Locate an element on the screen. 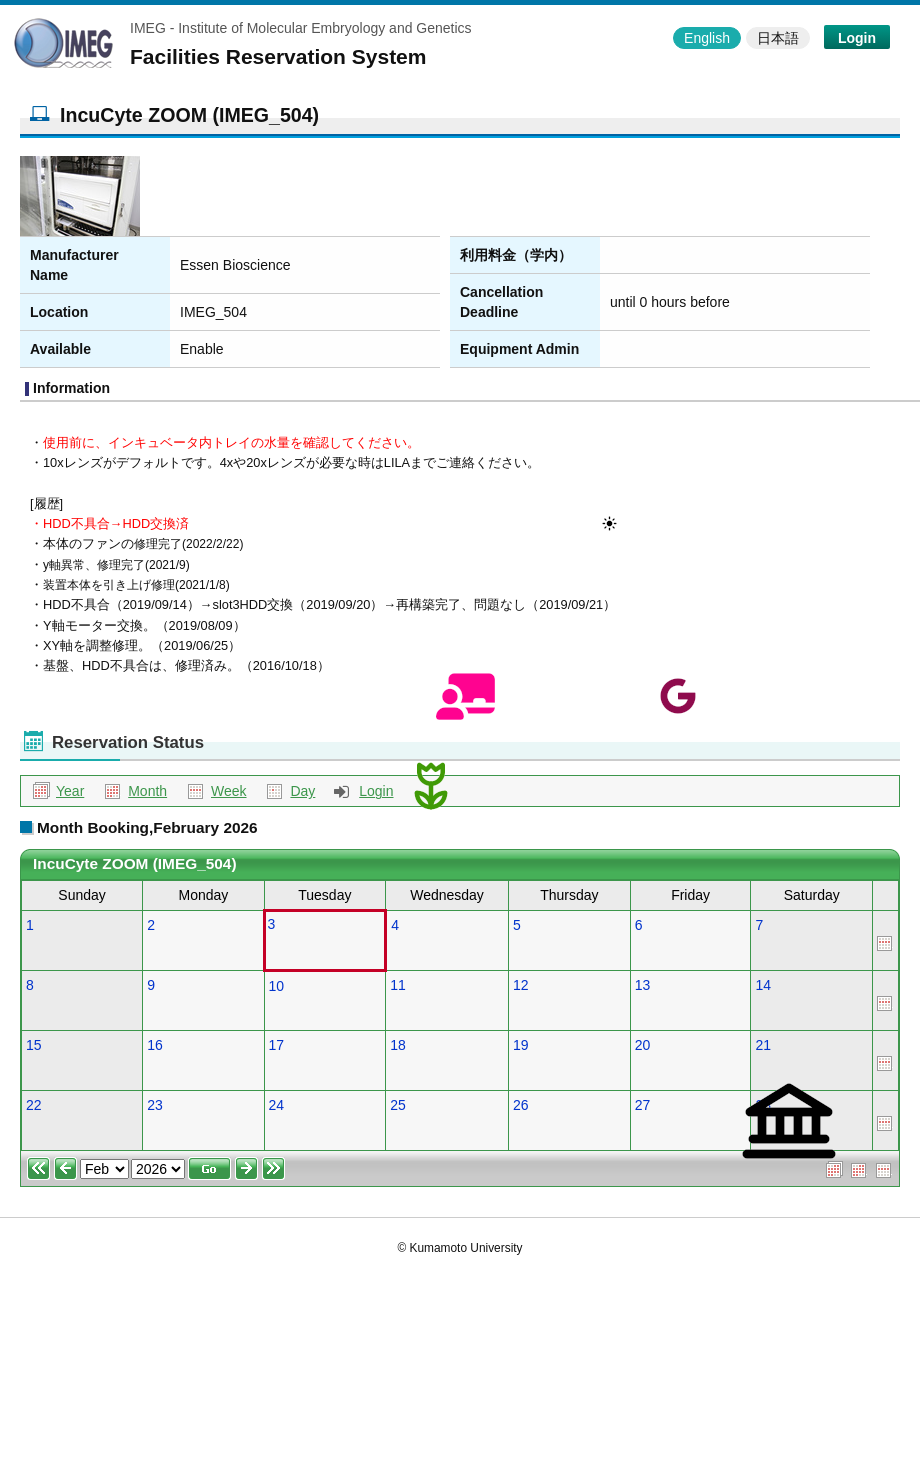 This screenshot has height=1477, width=920. access banking or financial services is located at coordinates (789, 1124).